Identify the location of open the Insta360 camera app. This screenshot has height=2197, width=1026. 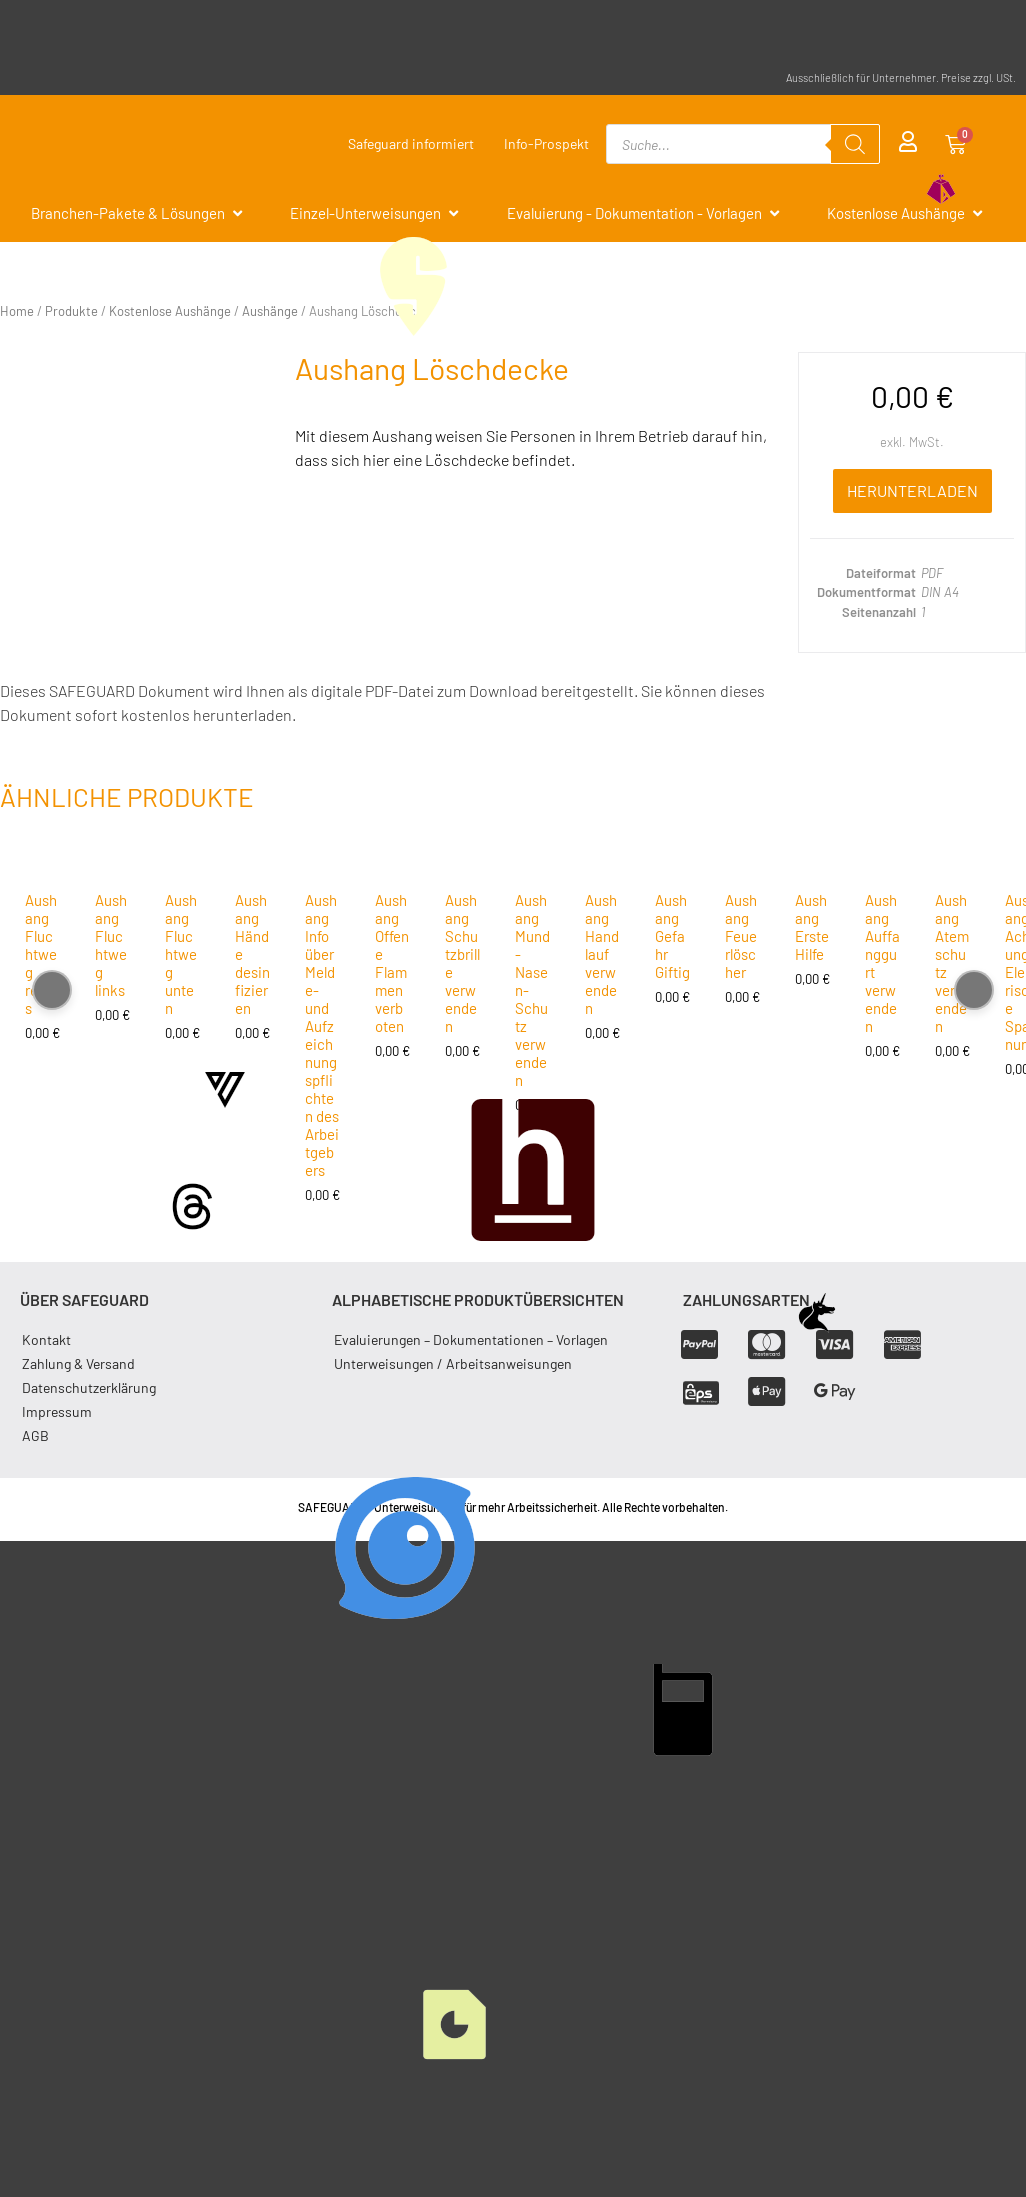
(405, 1548).